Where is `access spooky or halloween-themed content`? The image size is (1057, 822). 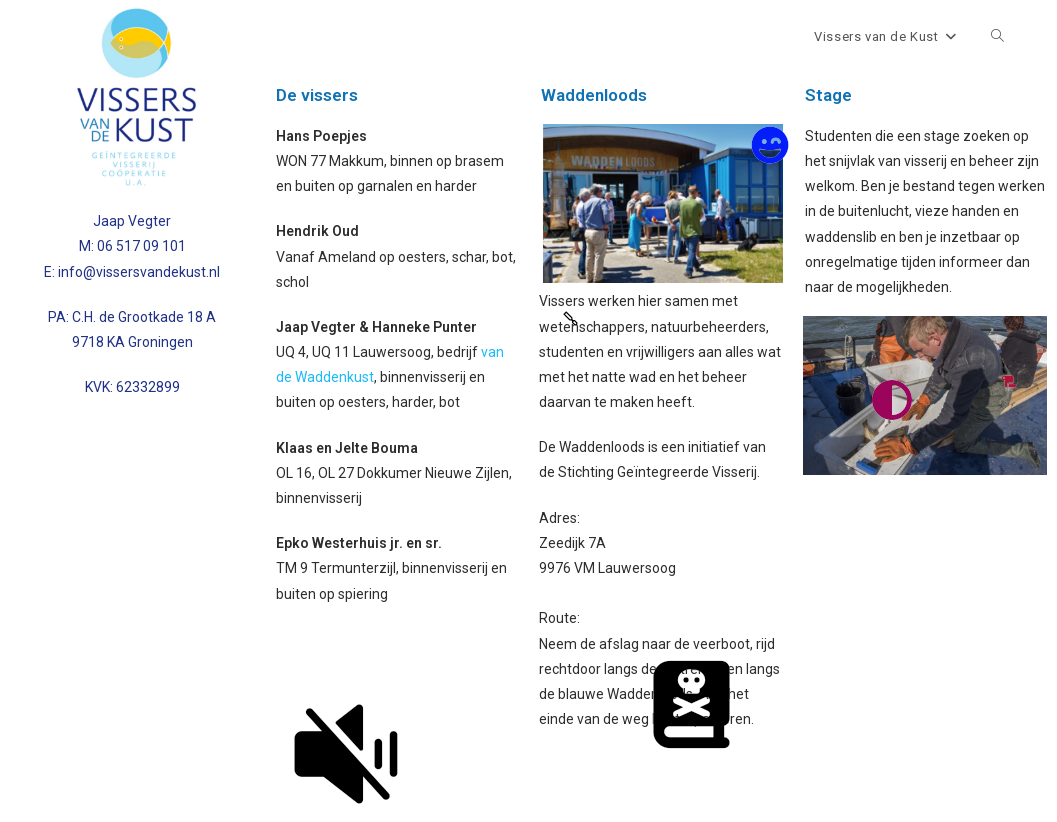
access spooky or halloween-themed content is located at coordinates (691, 704).